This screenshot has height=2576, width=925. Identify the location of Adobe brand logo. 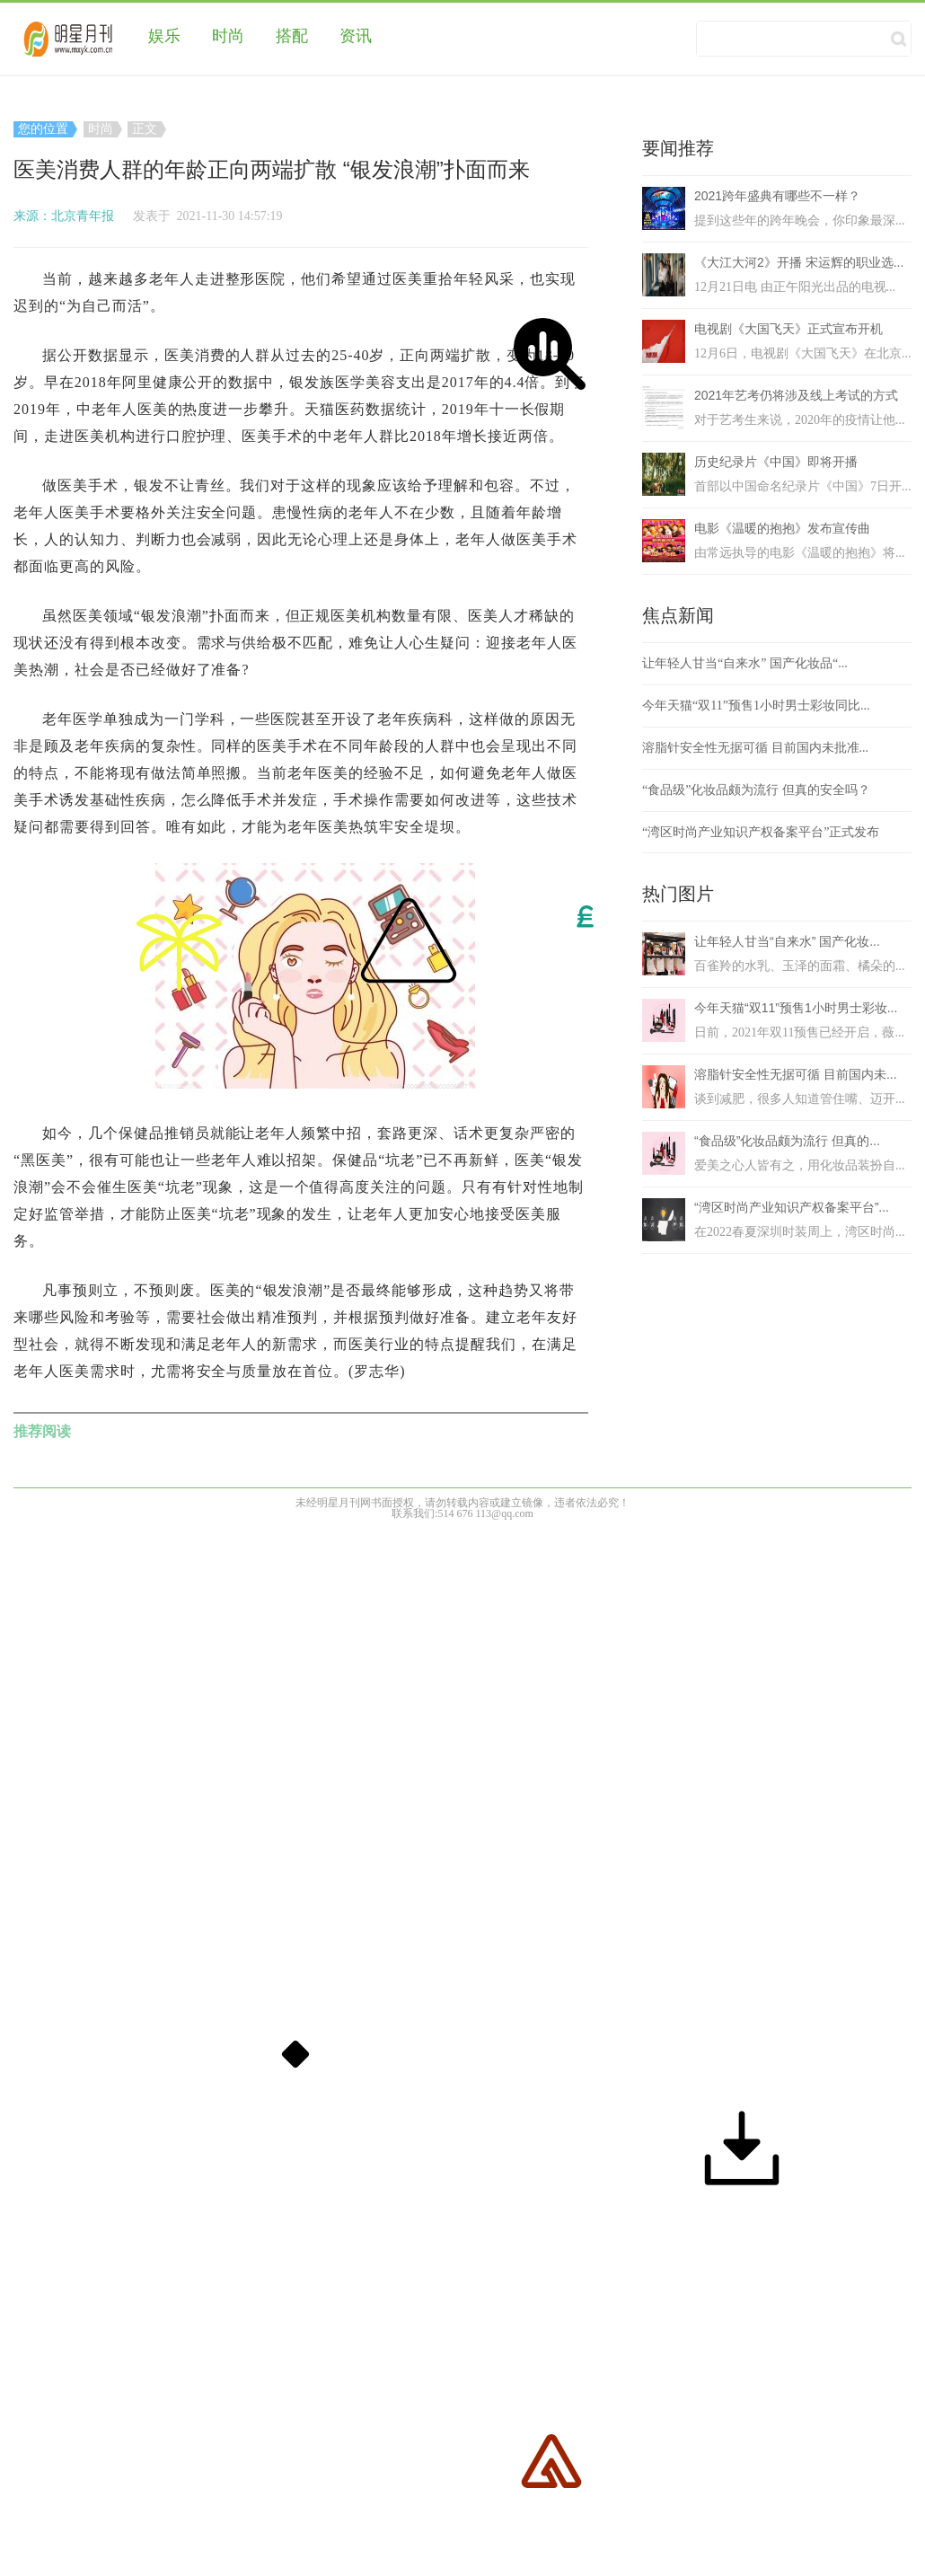
(551, 2461).